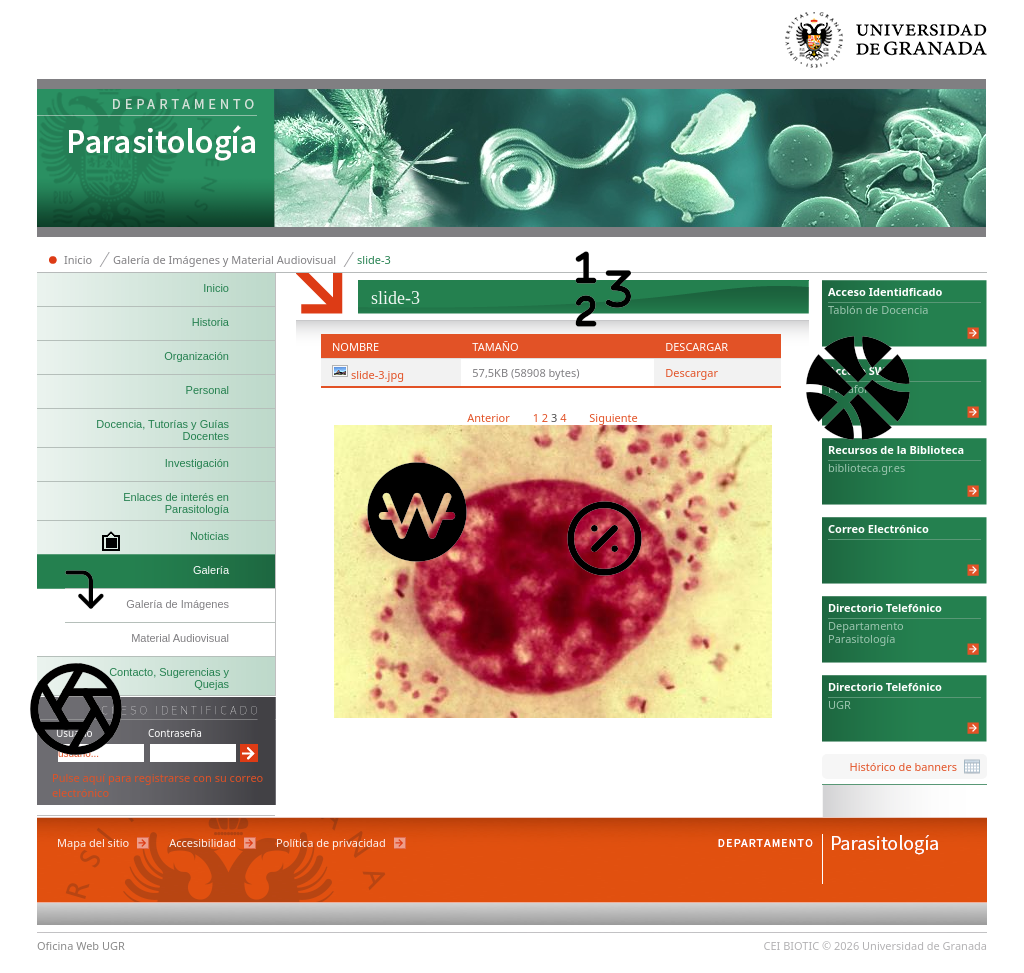 Image resolution: width=1024 pixels, height=973 pixels. I want to click on adjust camera aperture settings, so click(76, 709).